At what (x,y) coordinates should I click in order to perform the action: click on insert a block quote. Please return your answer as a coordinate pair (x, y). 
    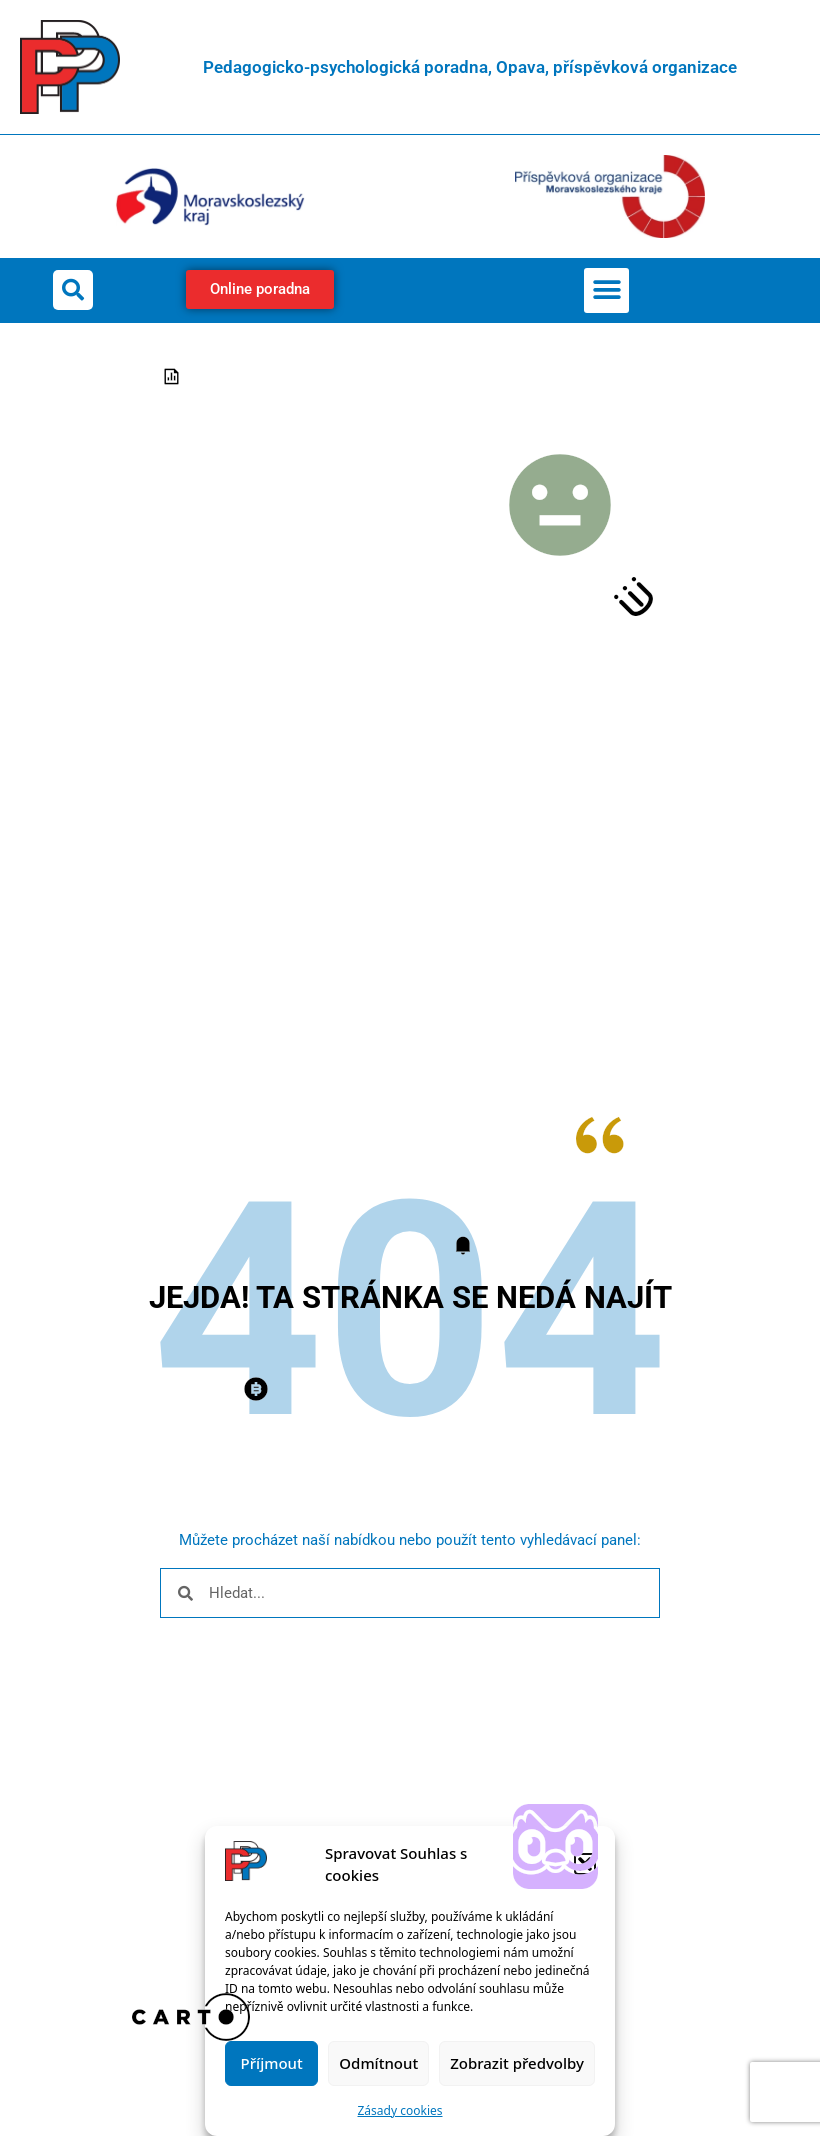
    Looking at the image, I should click on (600, 1136).